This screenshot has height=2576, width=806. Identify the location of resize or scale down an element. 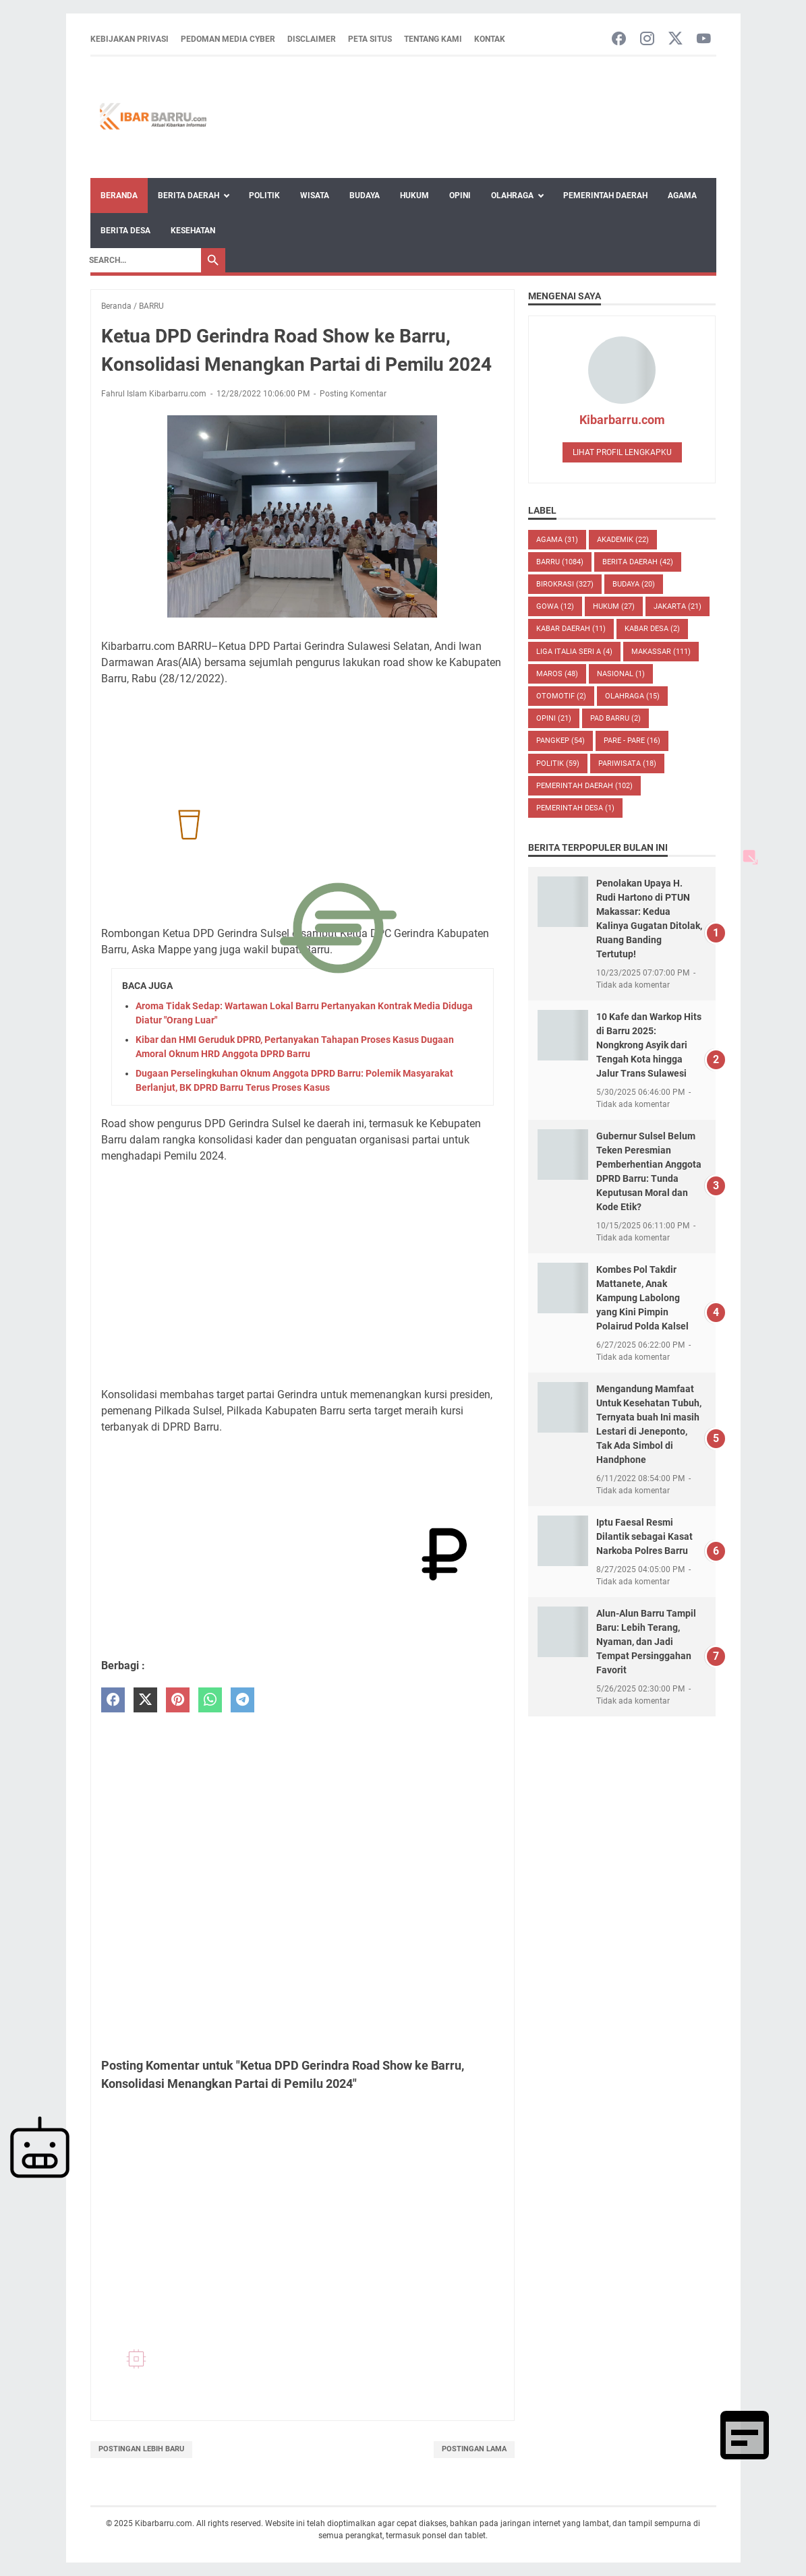
(750, 857).